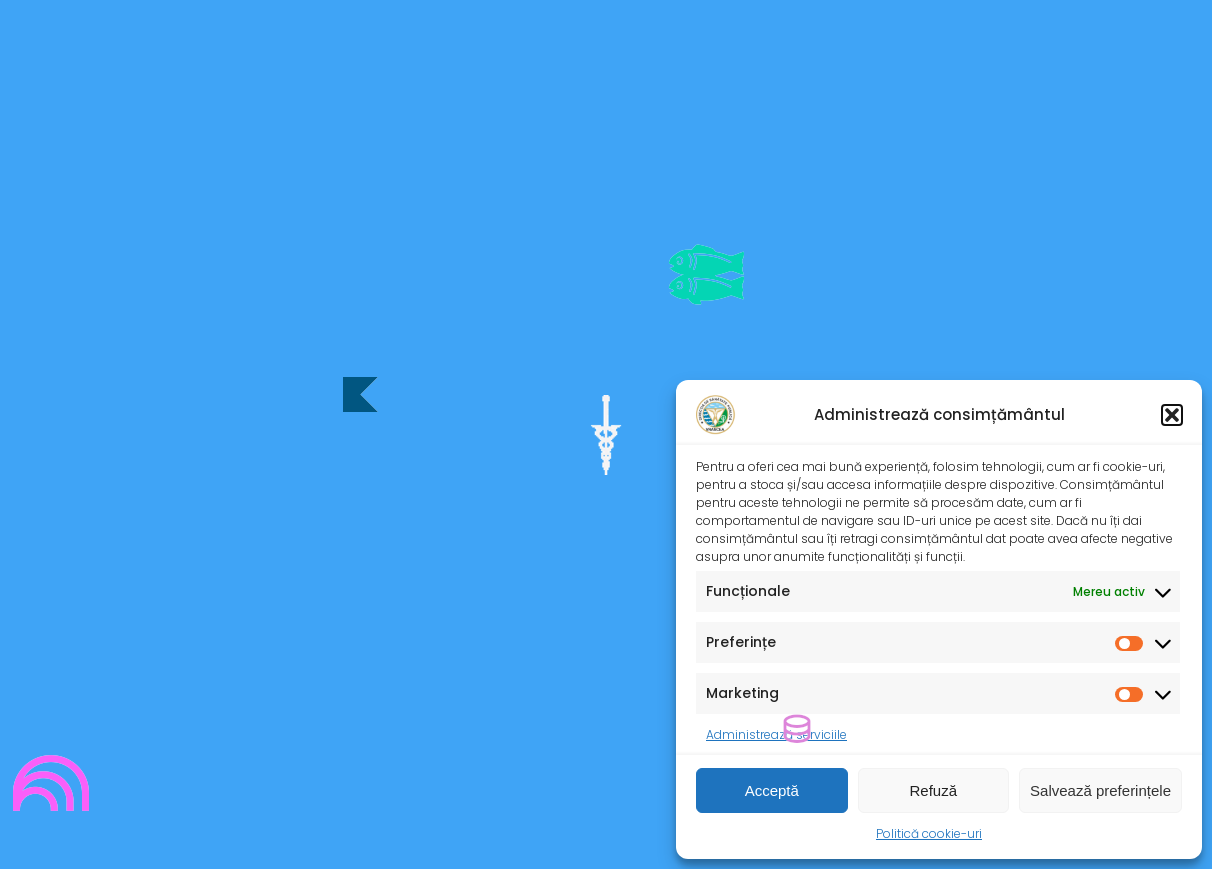 The width and height of the screenshot is (1212, 869). Describe the element at coordinates (797, 728) in the screenshot. I see `access database storage` at that location.